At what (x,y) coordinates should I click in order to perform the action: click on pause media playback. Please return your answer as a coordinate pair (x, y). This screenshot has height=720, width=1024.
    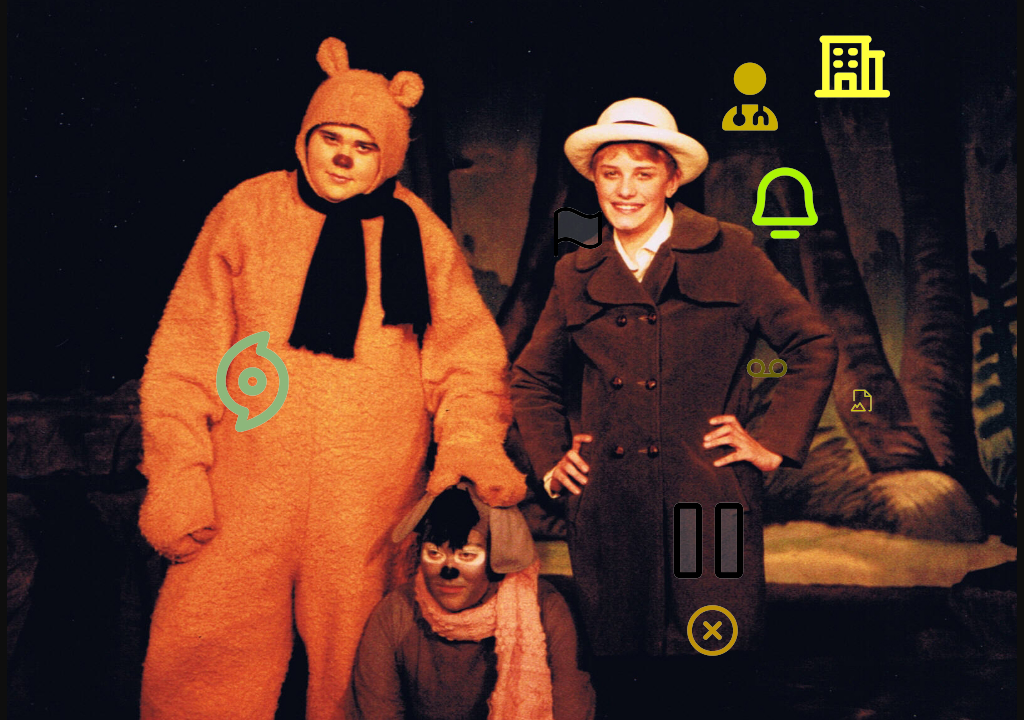
    Looking at the image, I should click on (708, 540).